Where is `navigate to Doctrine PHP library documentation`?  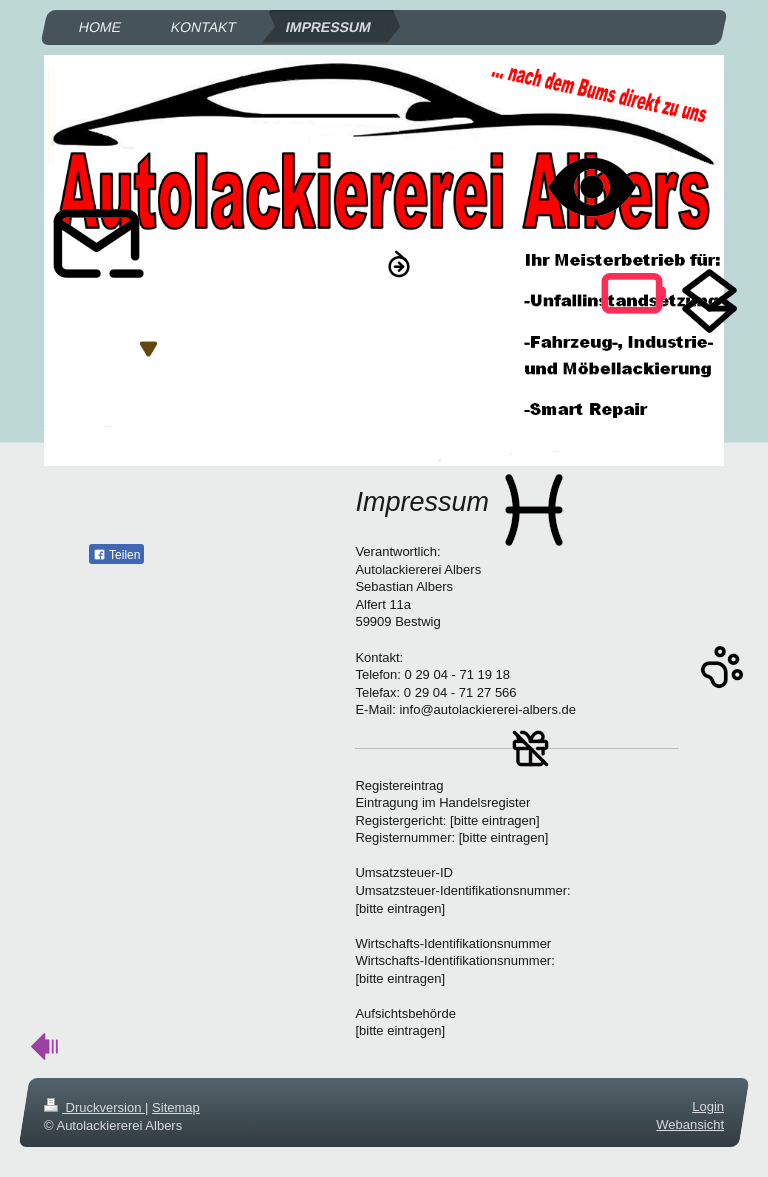 navigate to Doctrine PHP library documentation is located at coordinates (399, 264).